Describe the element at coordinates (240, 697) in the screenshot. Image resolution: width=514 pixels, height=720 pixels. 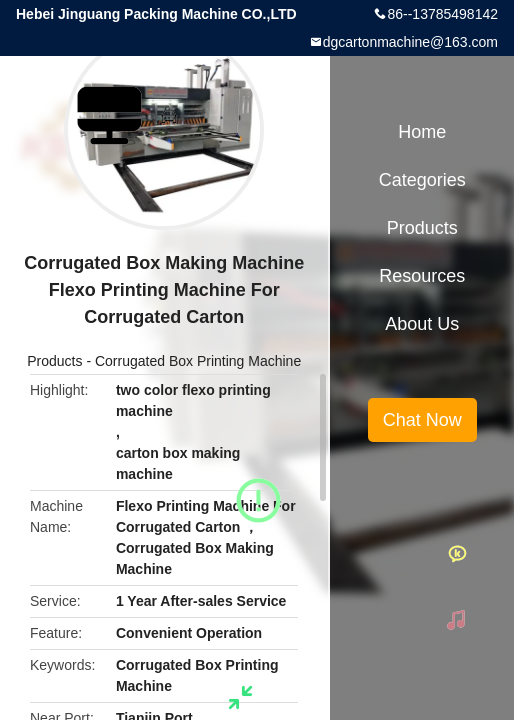
I see `collapse or minimize content` at that location.